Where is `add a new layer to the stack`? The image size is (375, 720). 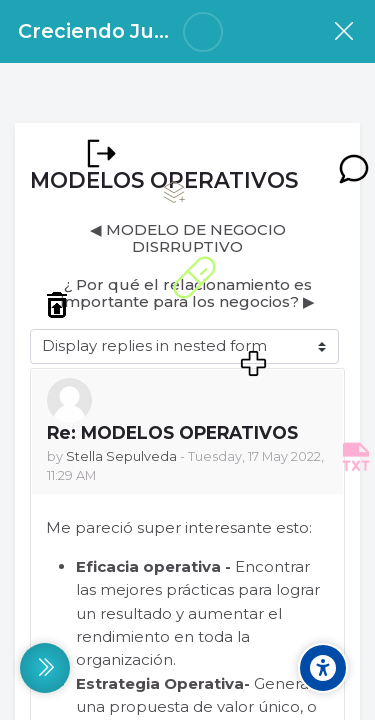 add a new layer to the stack is located at coordinates (174, 192).